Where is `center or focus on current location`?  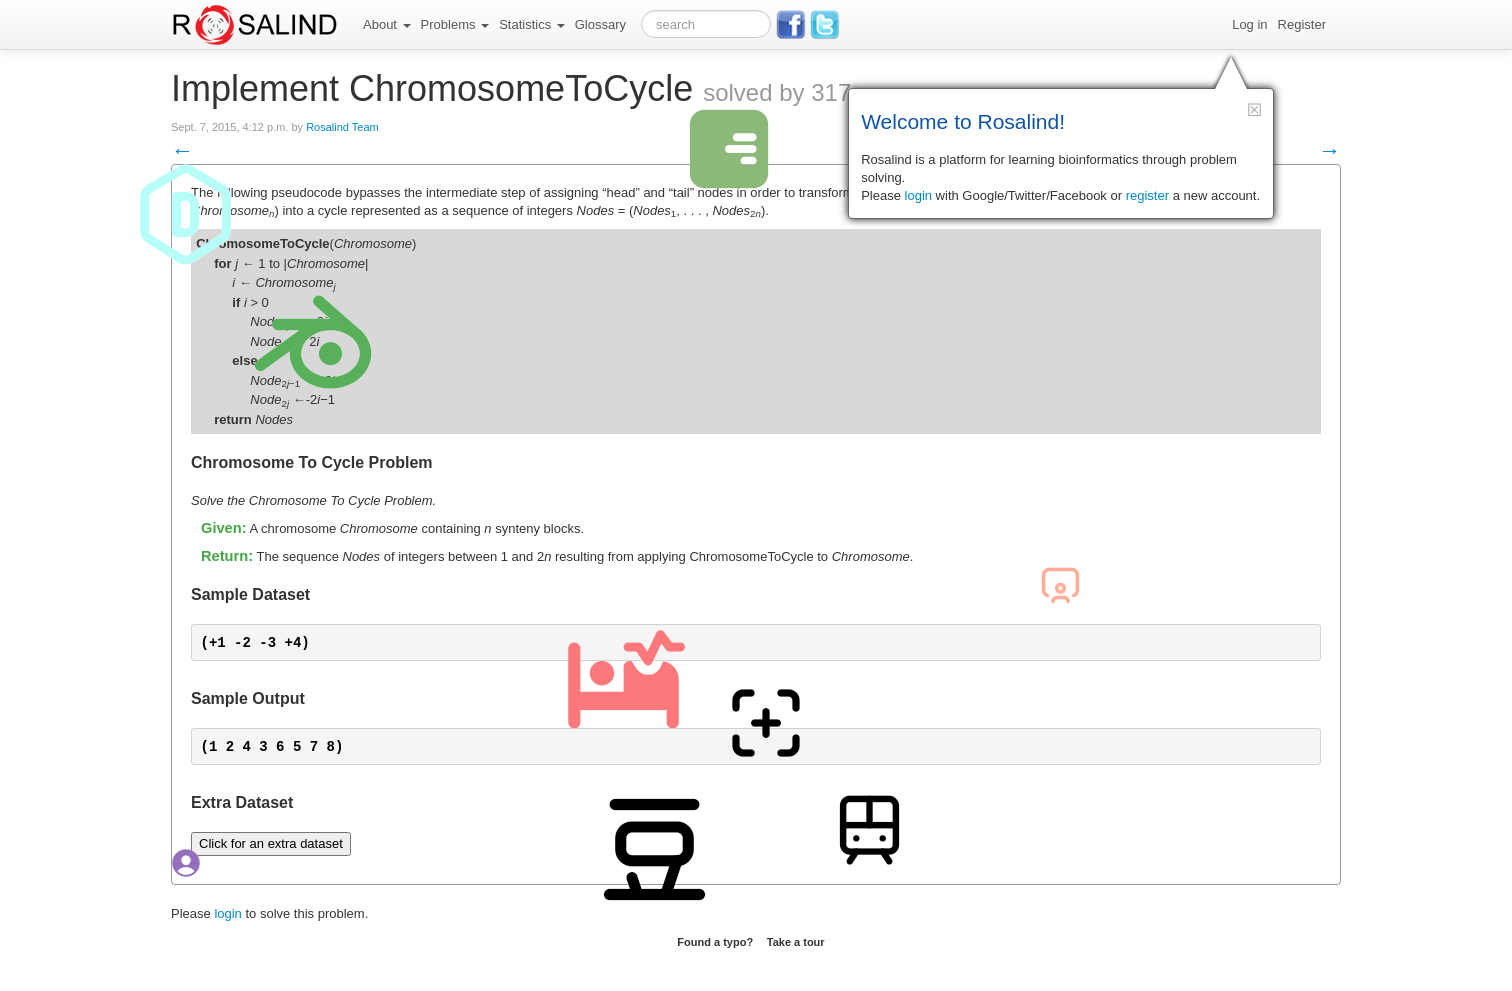 center or focus on current location is located at coordinates (766, 723).